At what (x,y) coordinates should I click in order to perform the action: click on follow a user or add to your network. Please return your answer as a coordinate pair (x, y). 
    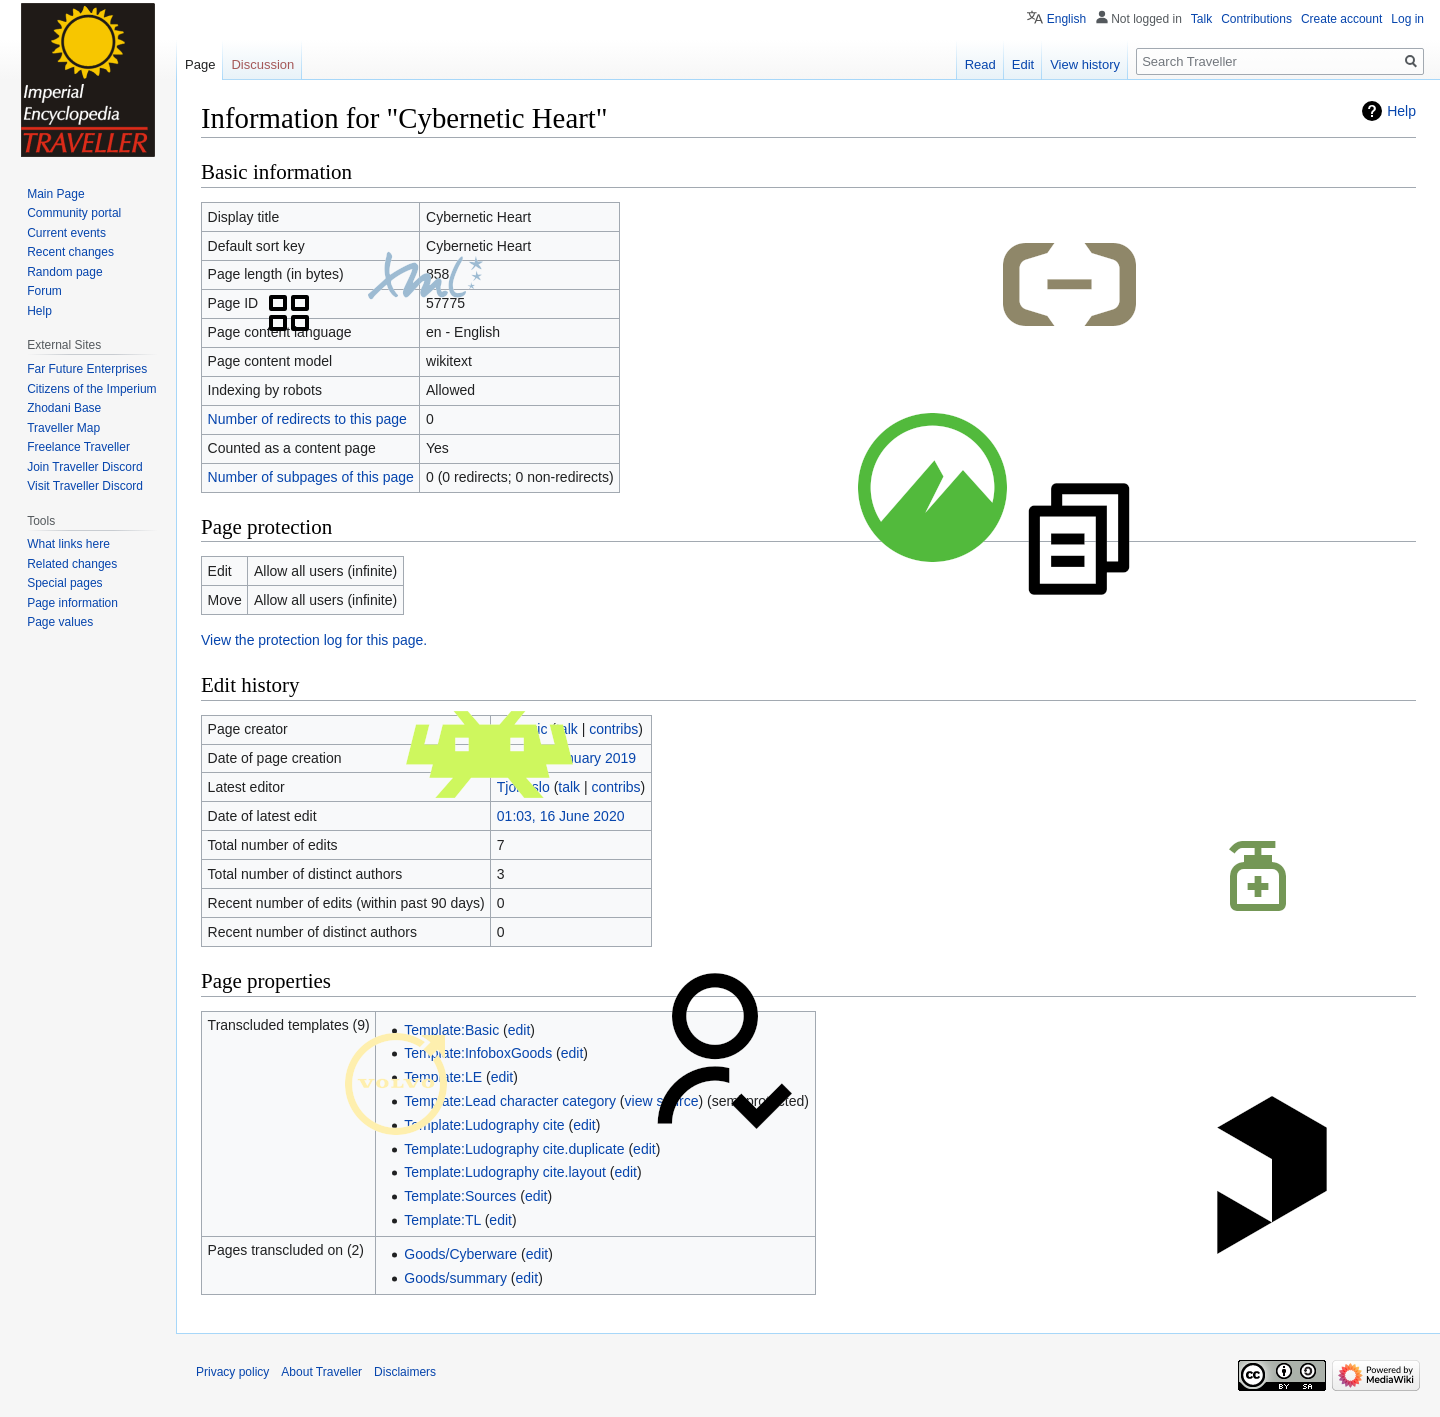
    Looking at the image, I should click on (715, 1052).